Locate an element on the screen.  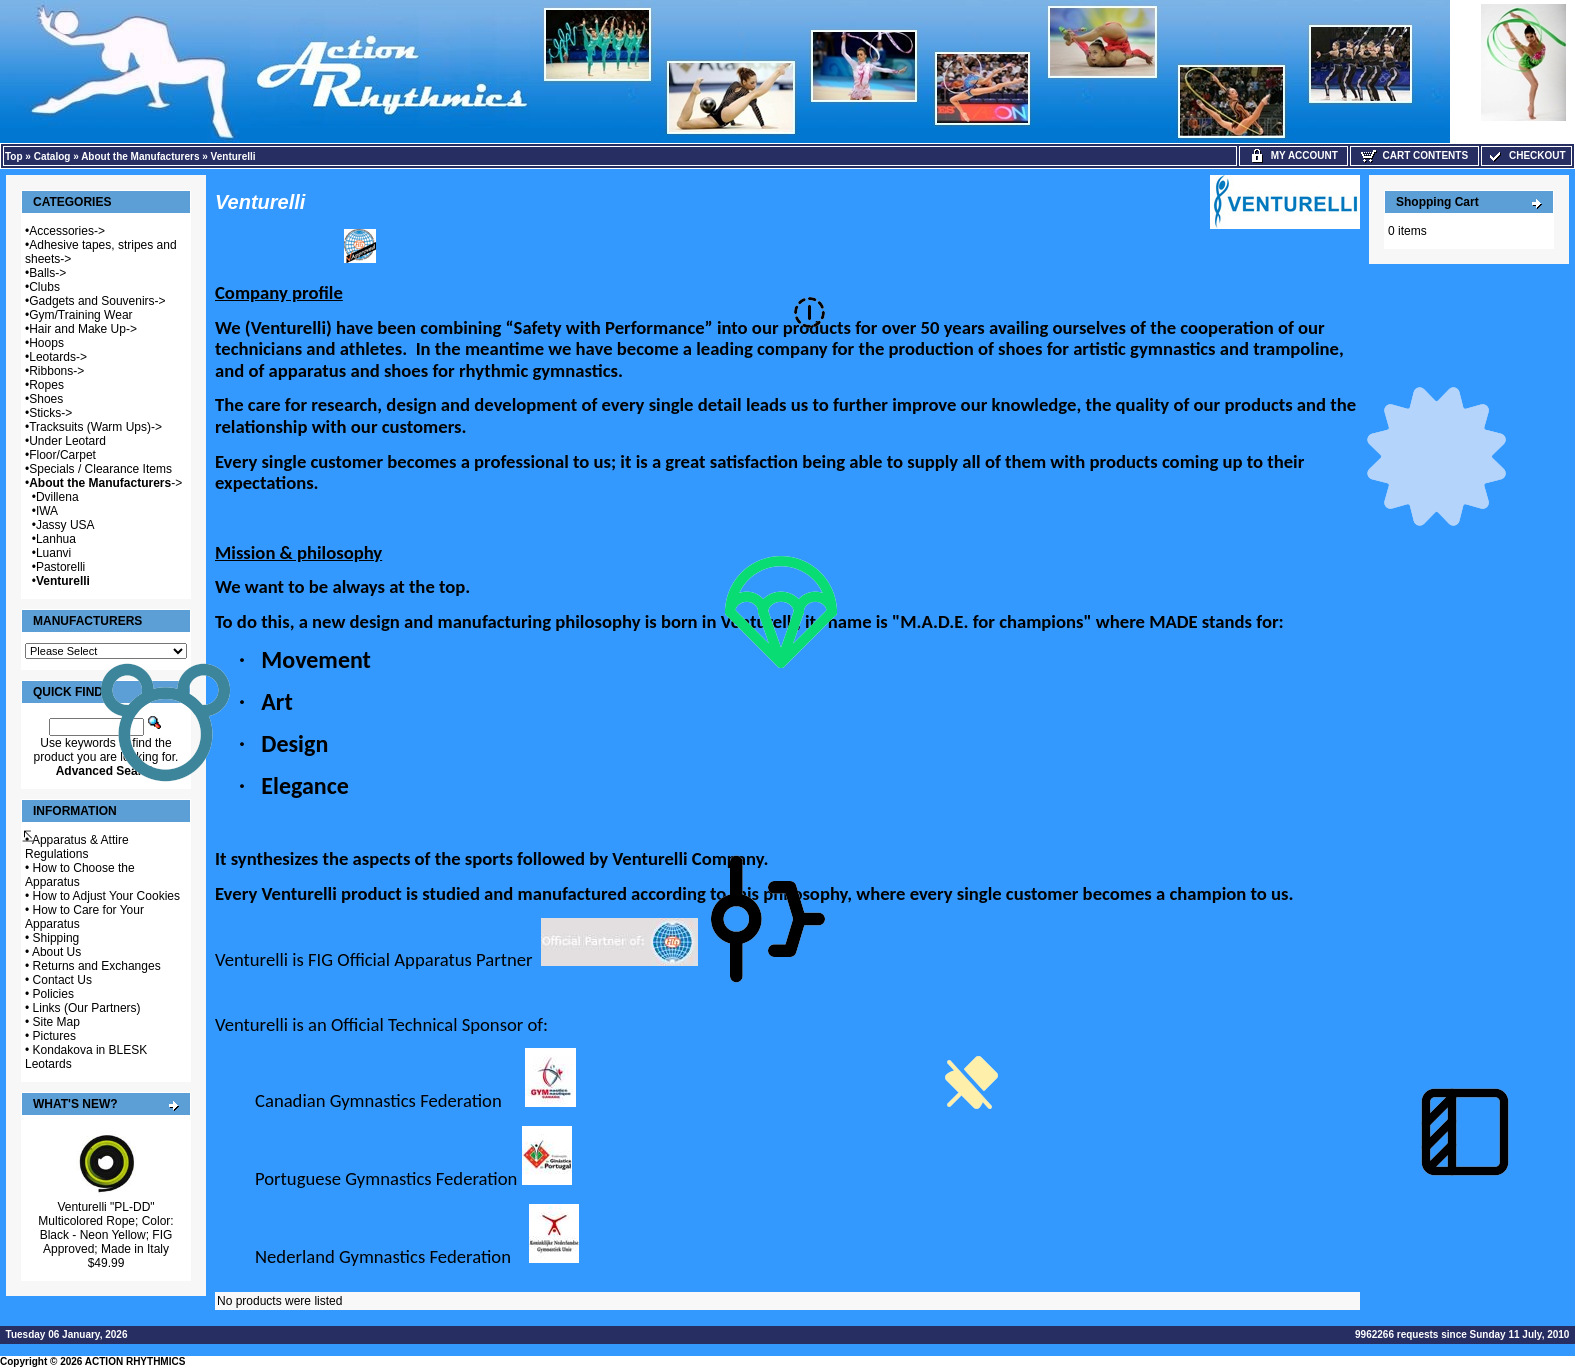
access disney-related content or apps is located at coordinates (165, 722).